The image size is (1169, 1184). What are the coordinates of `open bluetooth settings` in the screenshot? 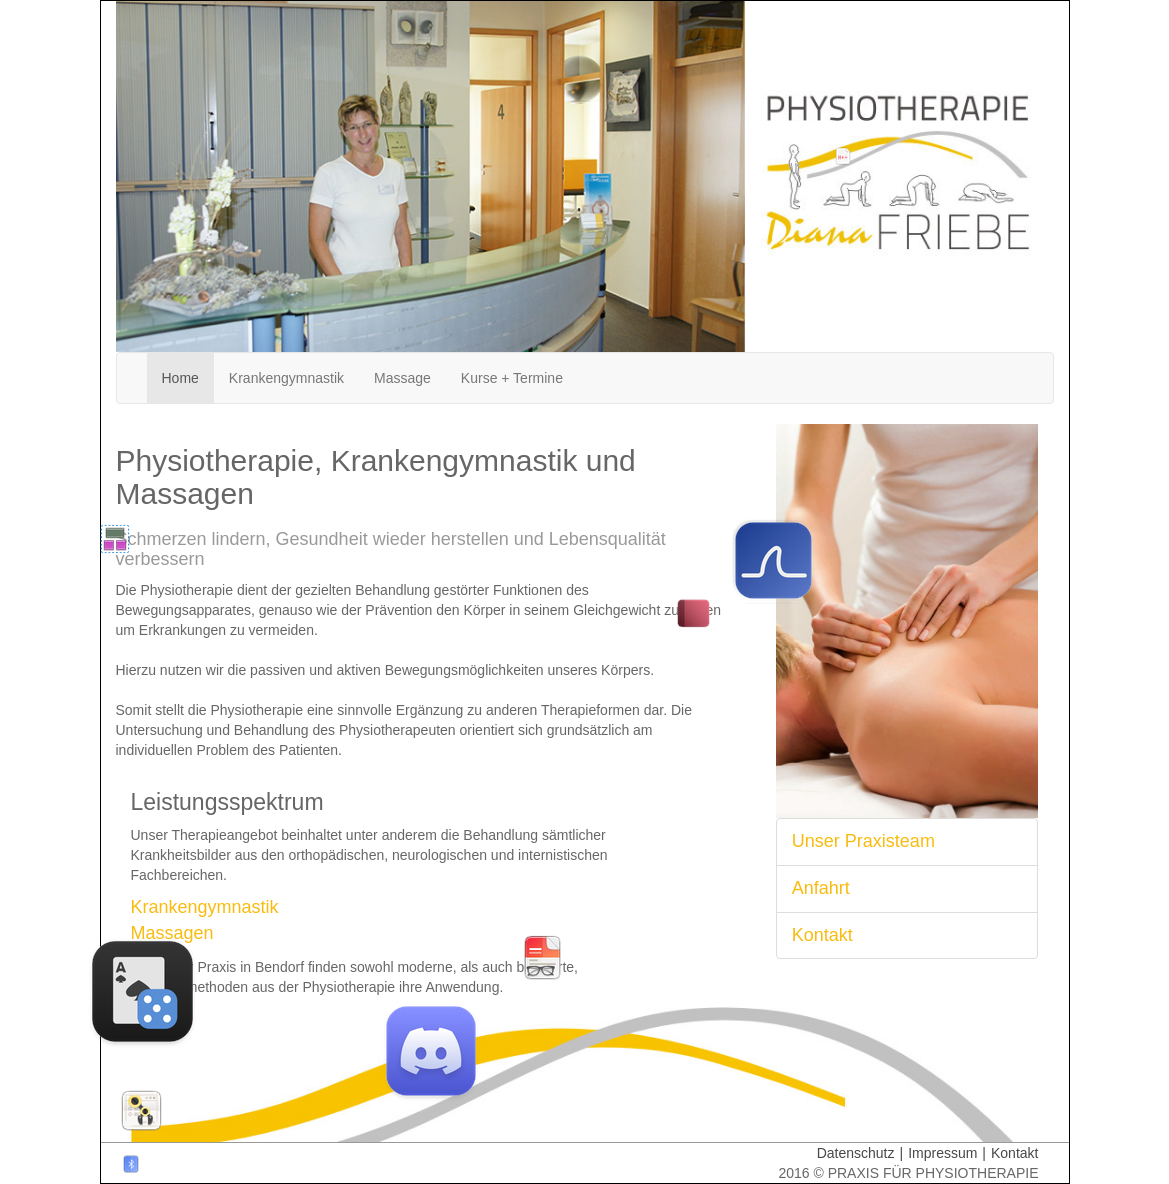 It's located at (131, 1164).